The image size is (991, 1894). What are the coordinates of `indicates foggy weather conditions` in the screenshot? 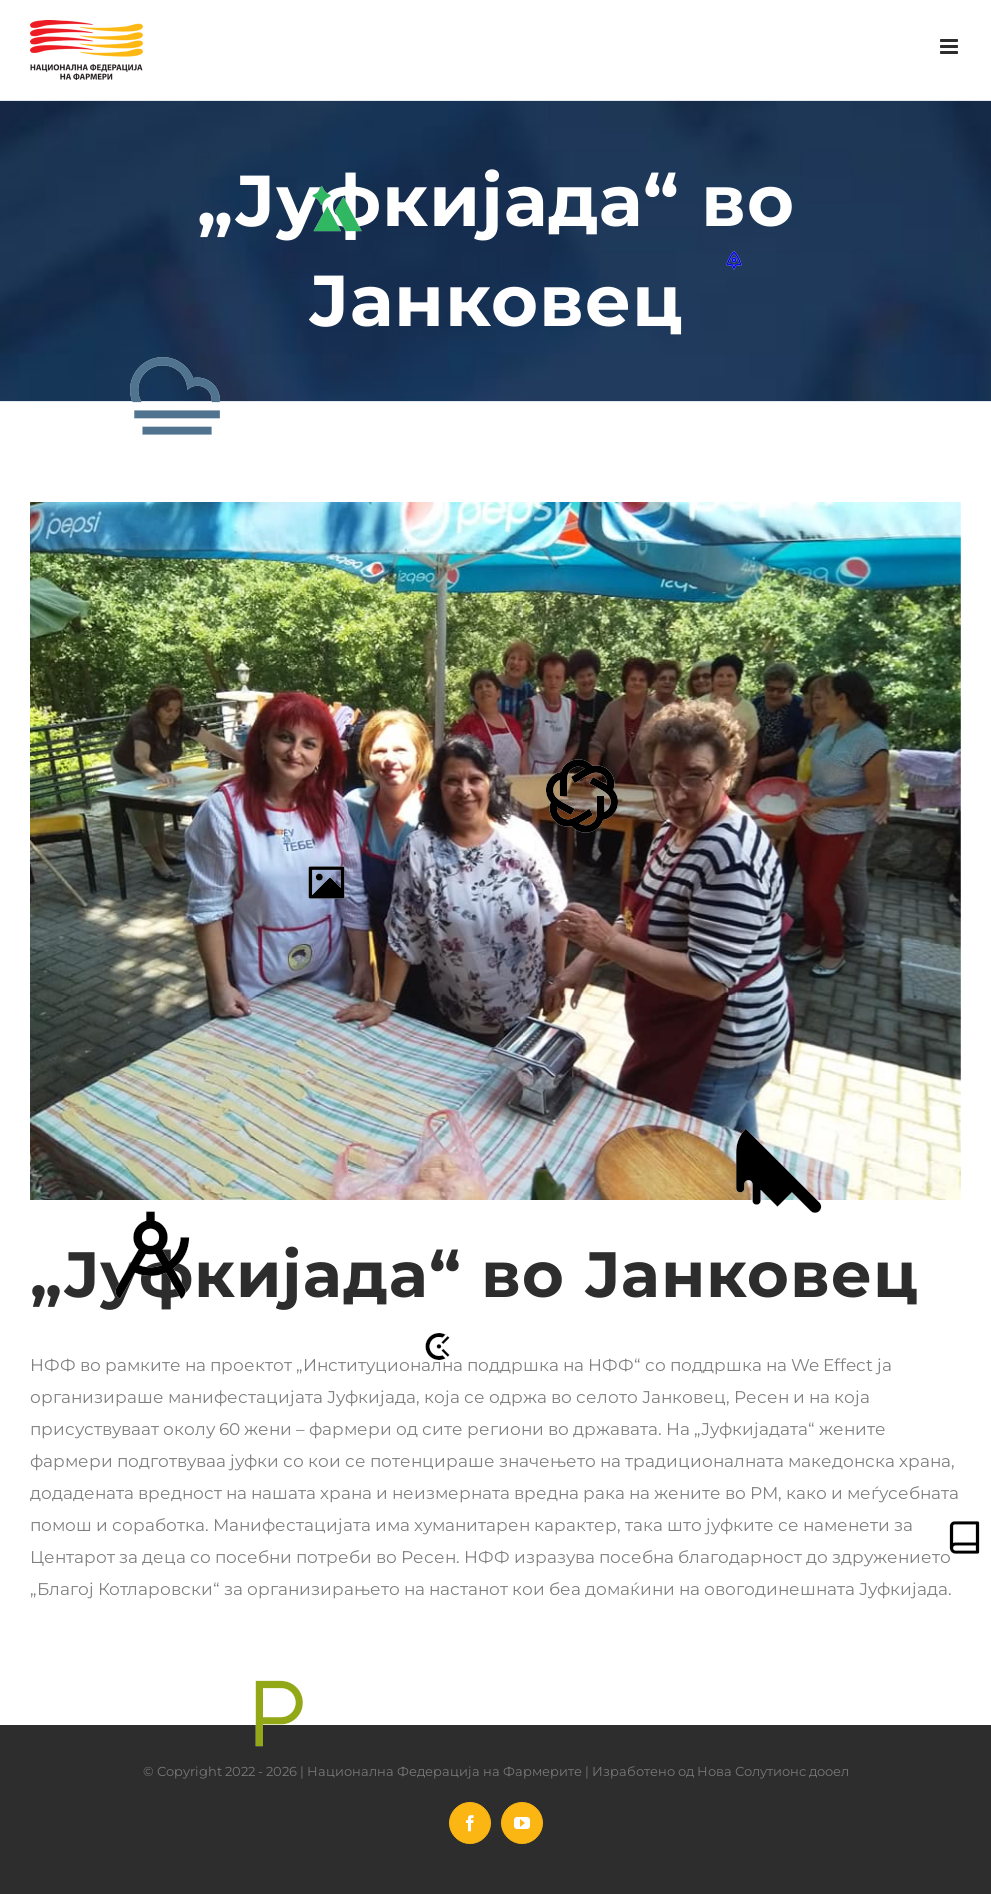 It's located at (175, 398).